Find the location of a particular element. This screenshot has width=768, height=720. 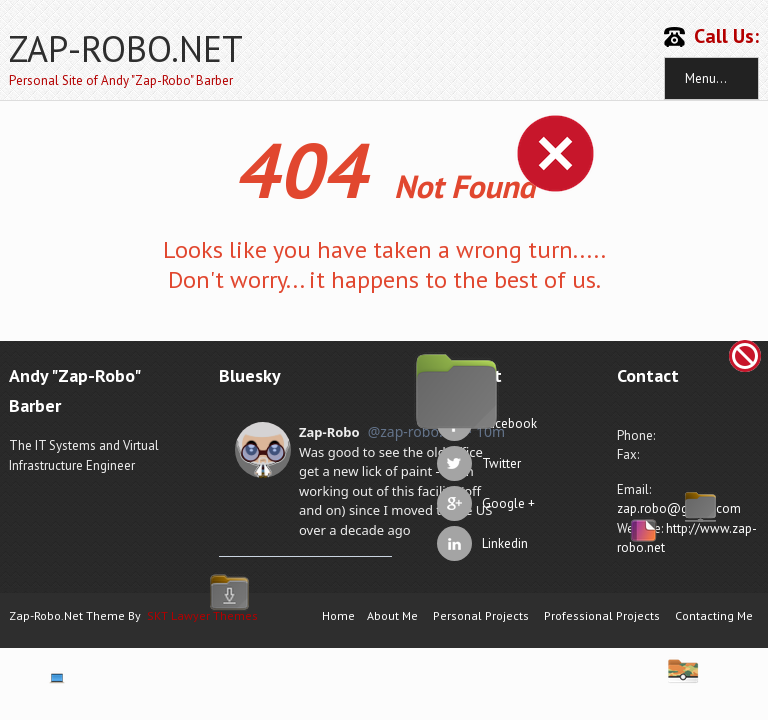

close the current window or dialog is located at coordinates (555, 153).